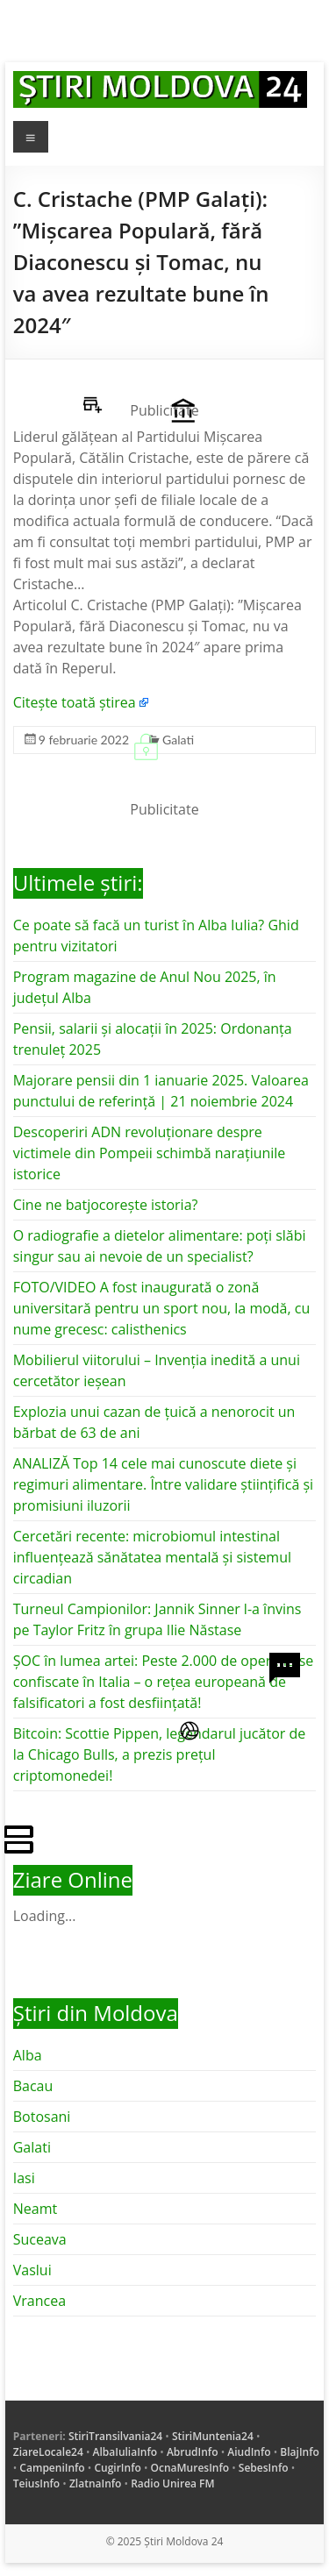 This screenshot has width=329, height=2576. Describe the element at coordinates (284, 1668) in the screenshot. I see `view text messages` at that location.